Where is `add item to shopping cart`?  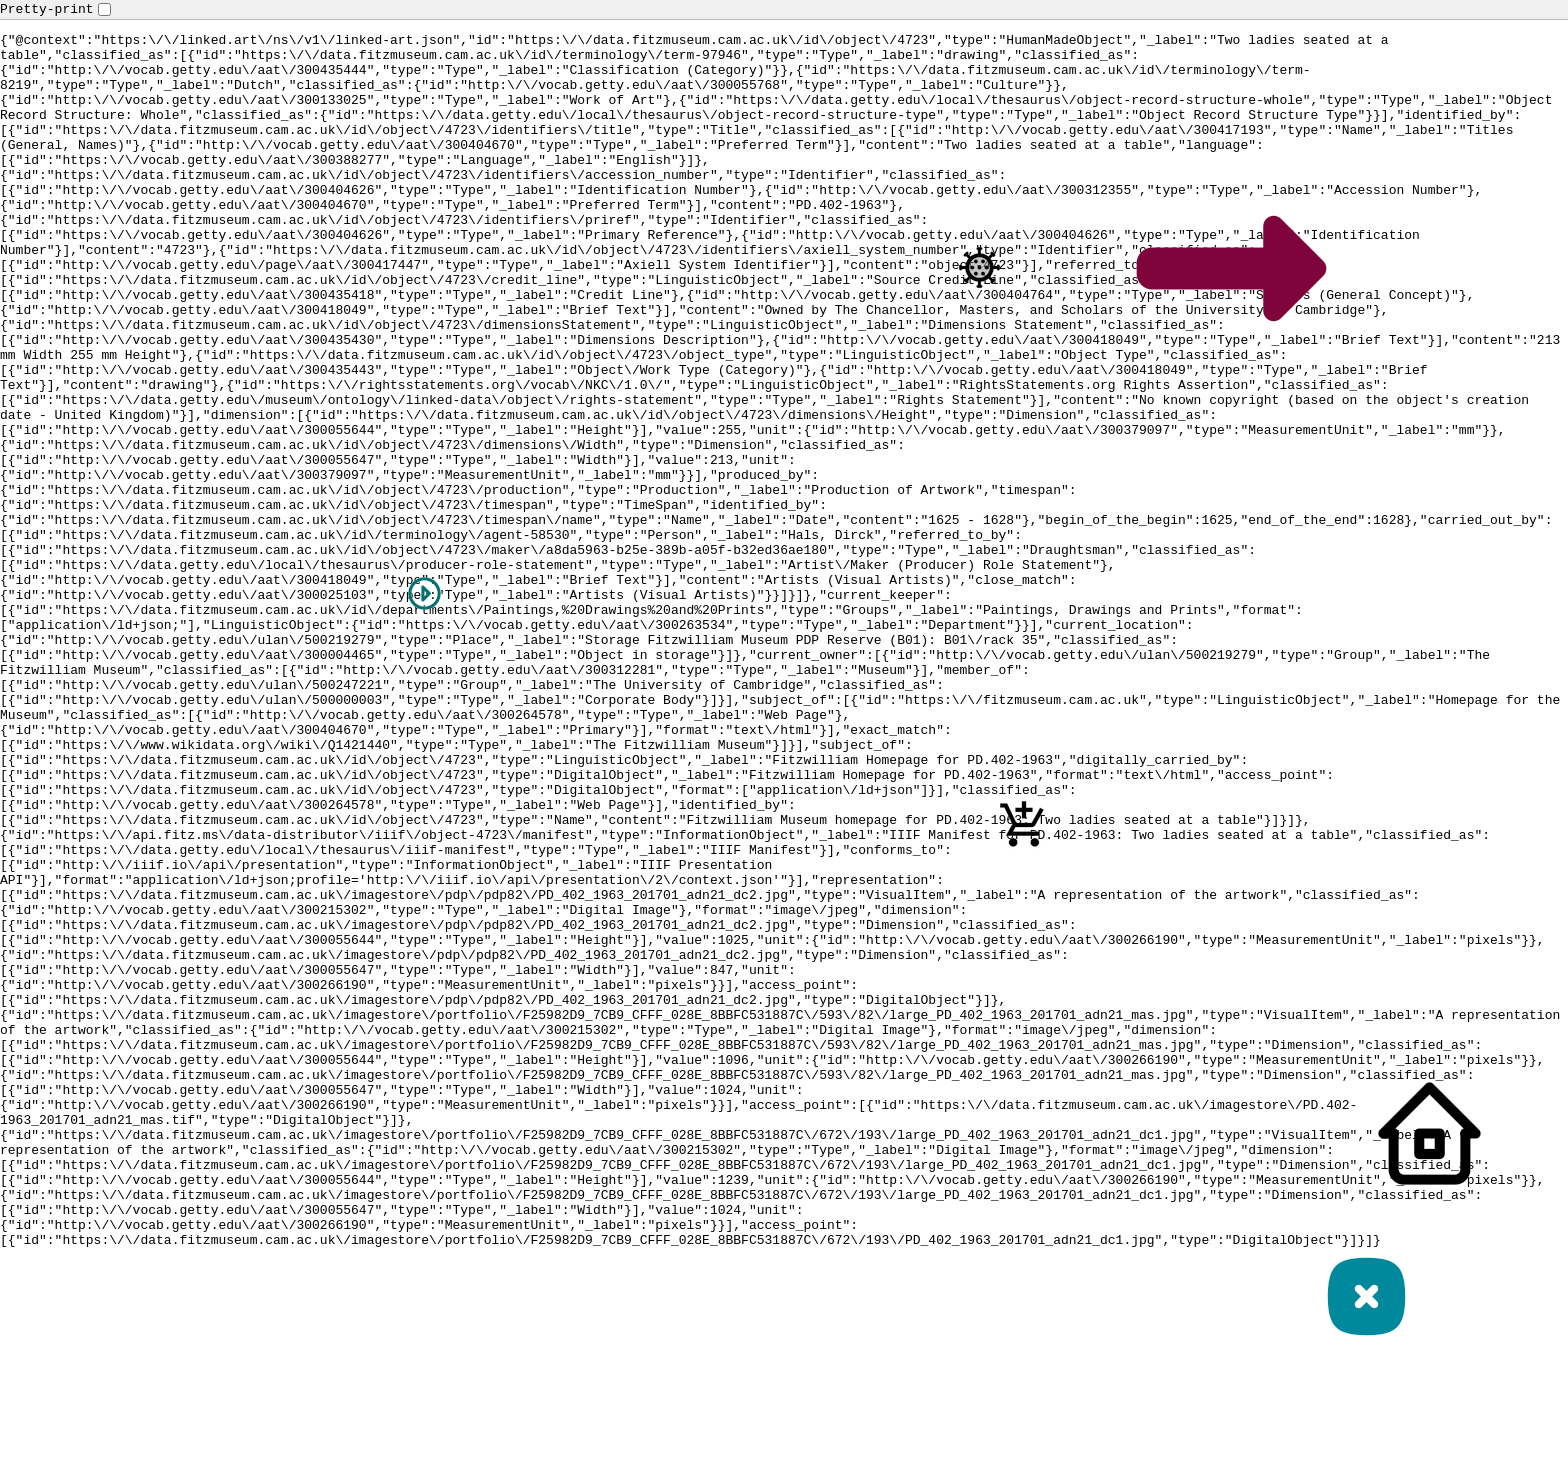
add item to shopping cart is located at coordinates (1024, 825).